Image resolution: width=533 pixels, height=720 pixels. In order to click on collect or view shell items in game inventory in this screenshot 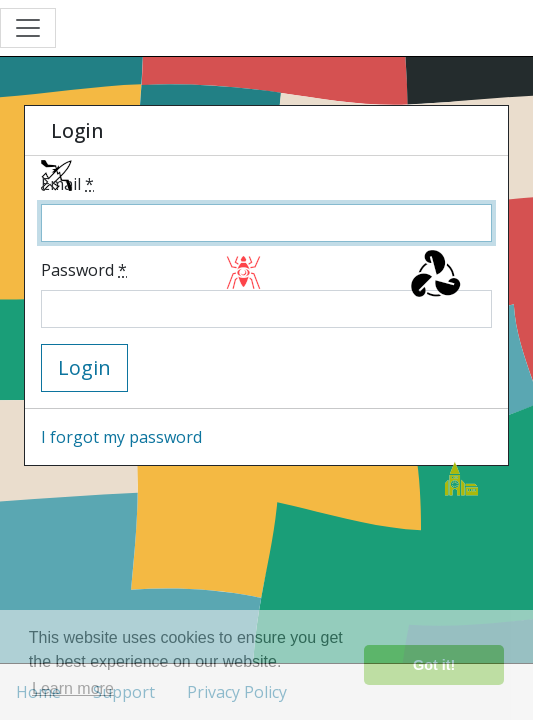, I will do `click(435, 274)`.